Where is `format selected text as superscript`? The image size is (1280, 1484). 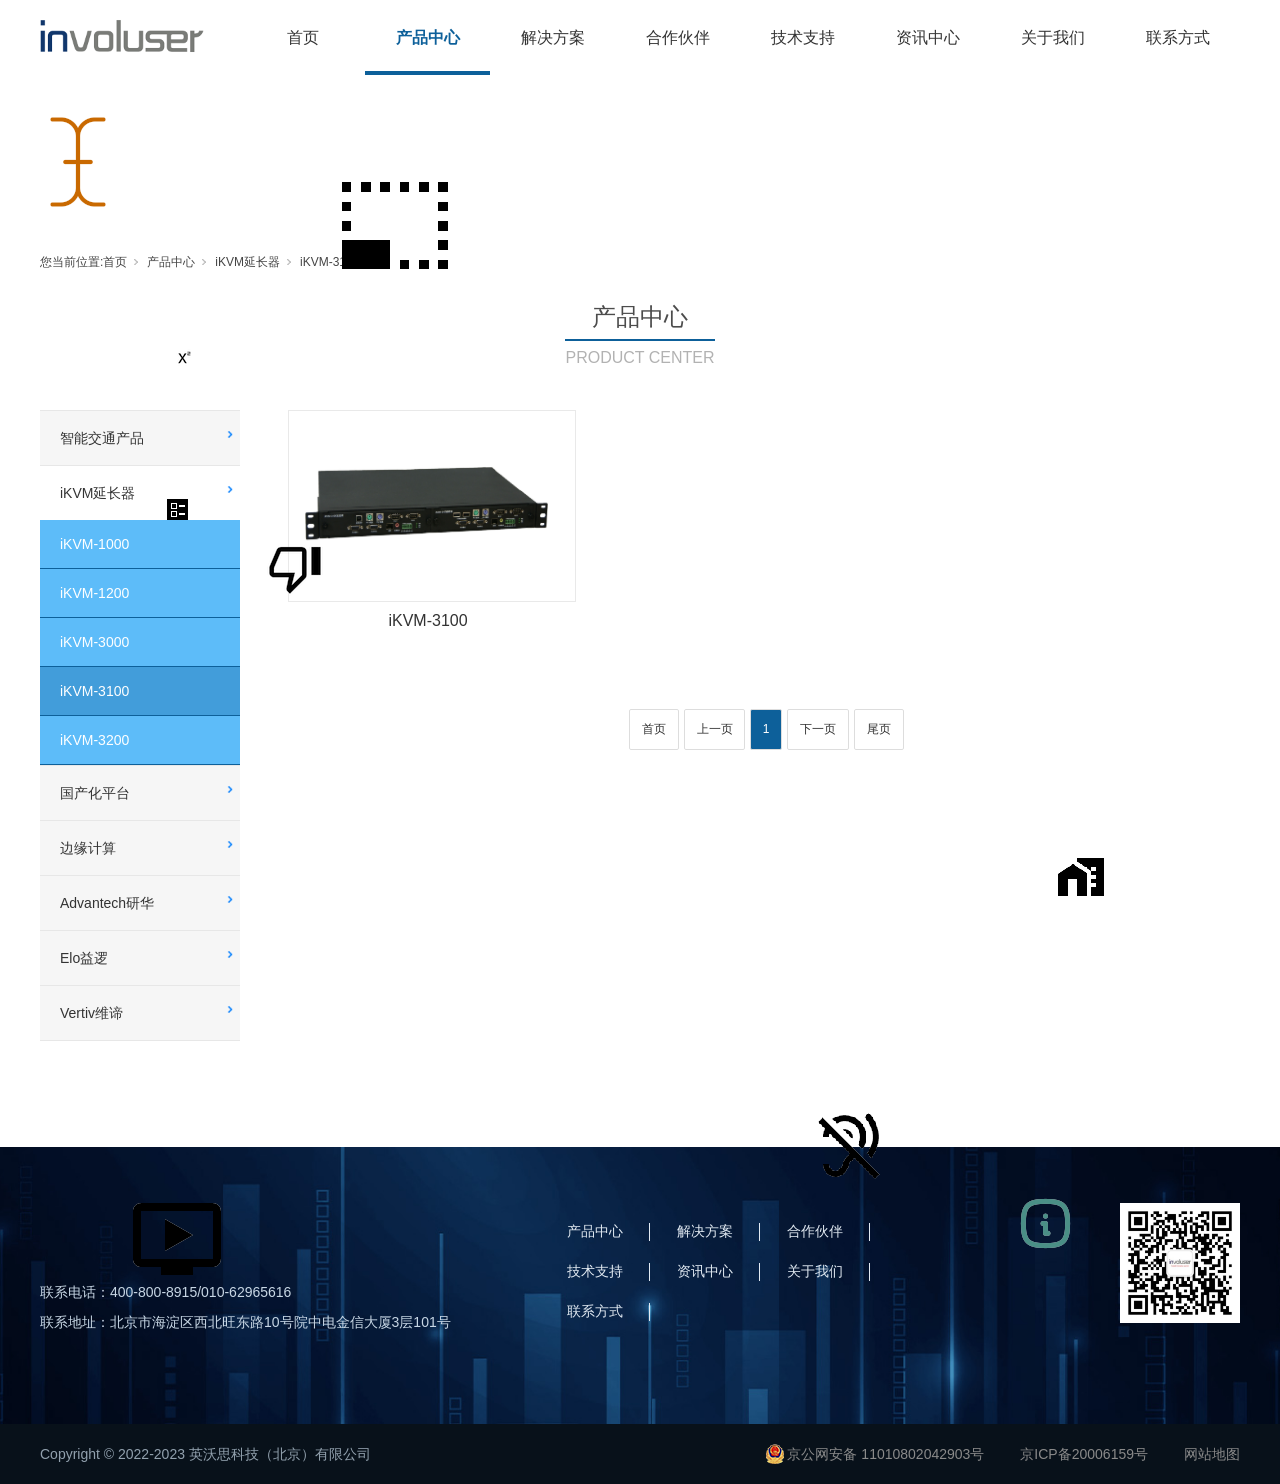
format selected text as superscript is located at coordinates (182, 357).